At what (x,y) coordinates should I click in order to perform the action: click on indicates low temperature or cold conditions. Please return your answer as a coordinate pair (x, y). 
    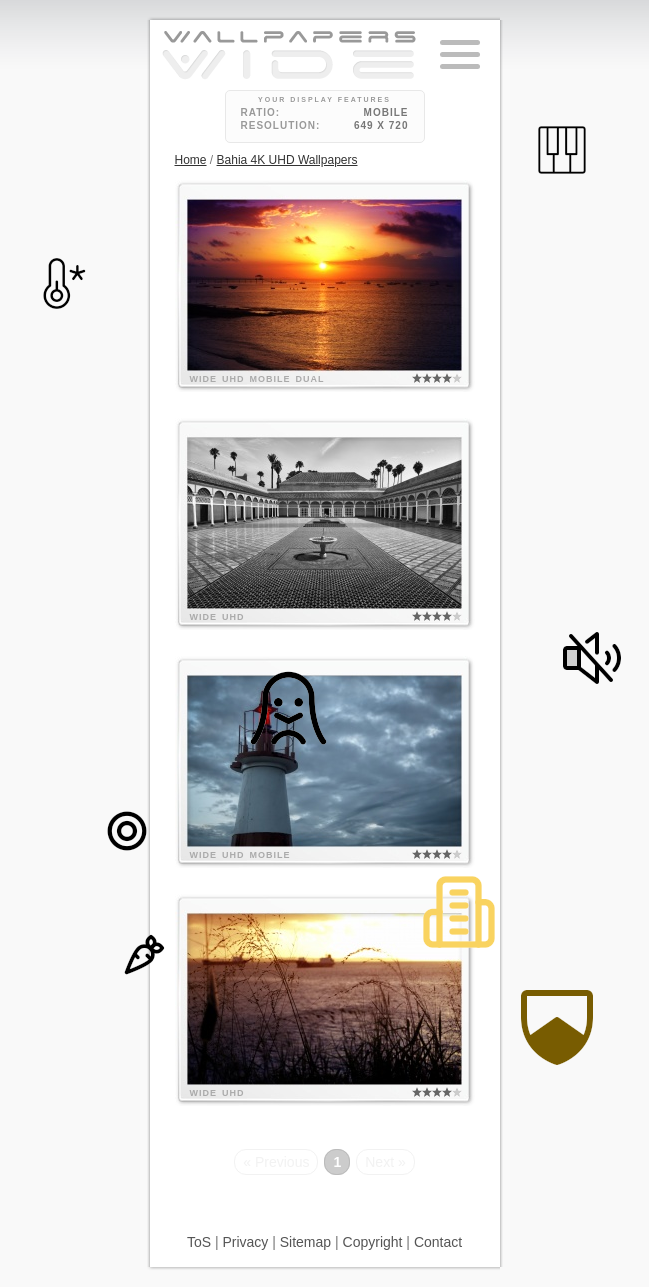
    Looking at the image, I should click on (58, 283).